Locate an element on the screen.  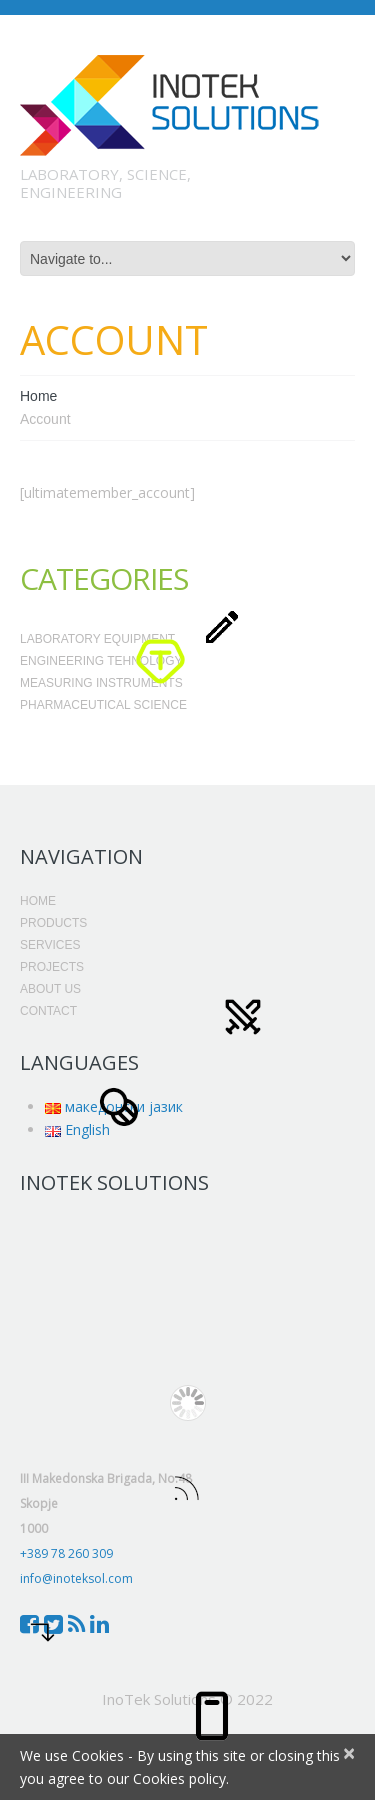
mobile device speaker settings is located at coordinates (212, 1716).